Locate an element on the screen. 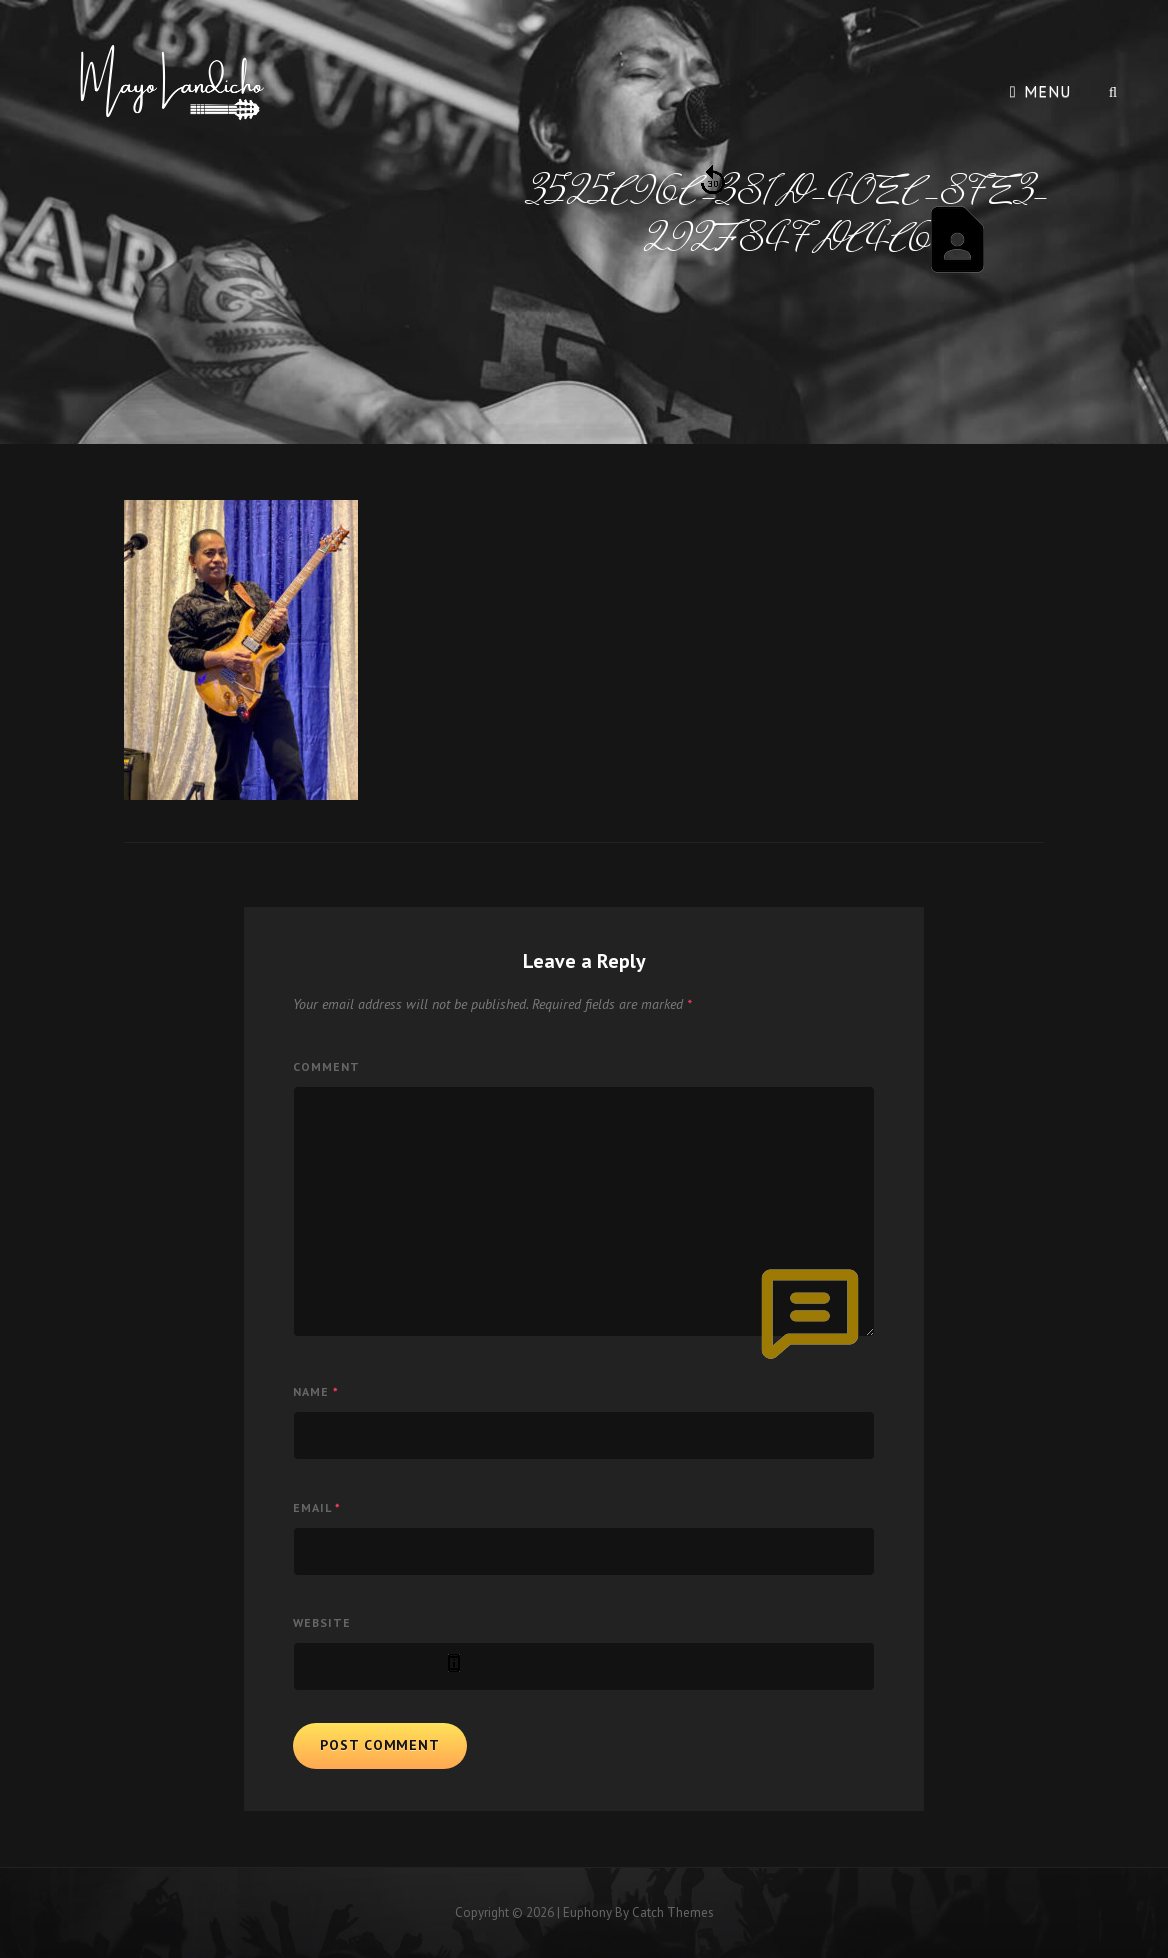 The height and width of the screenshot is (1958, 1168). view device information is located at coordinates (454, 1663).